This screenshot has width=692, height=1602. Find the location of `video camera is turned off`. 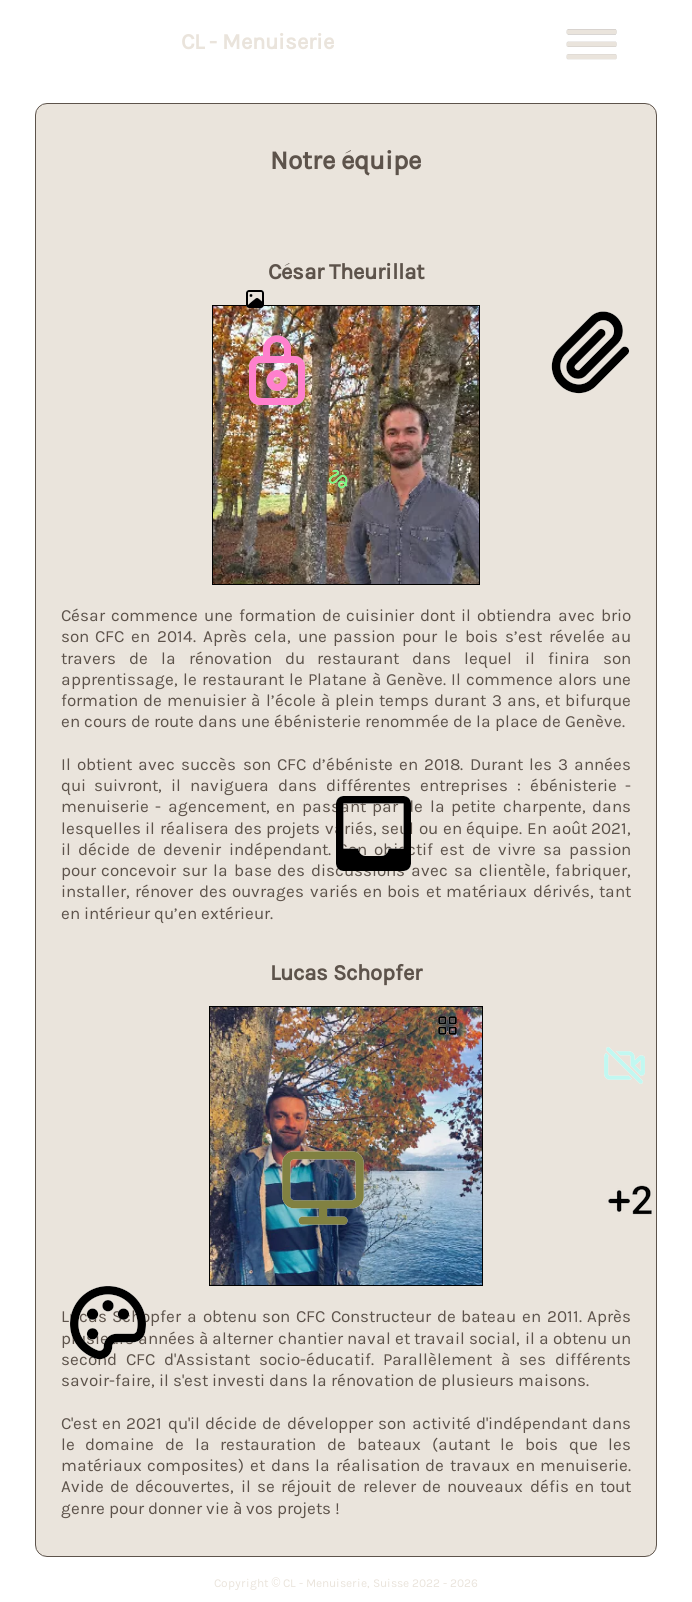

video camera is turned off is located at coordinates (624, 1065).